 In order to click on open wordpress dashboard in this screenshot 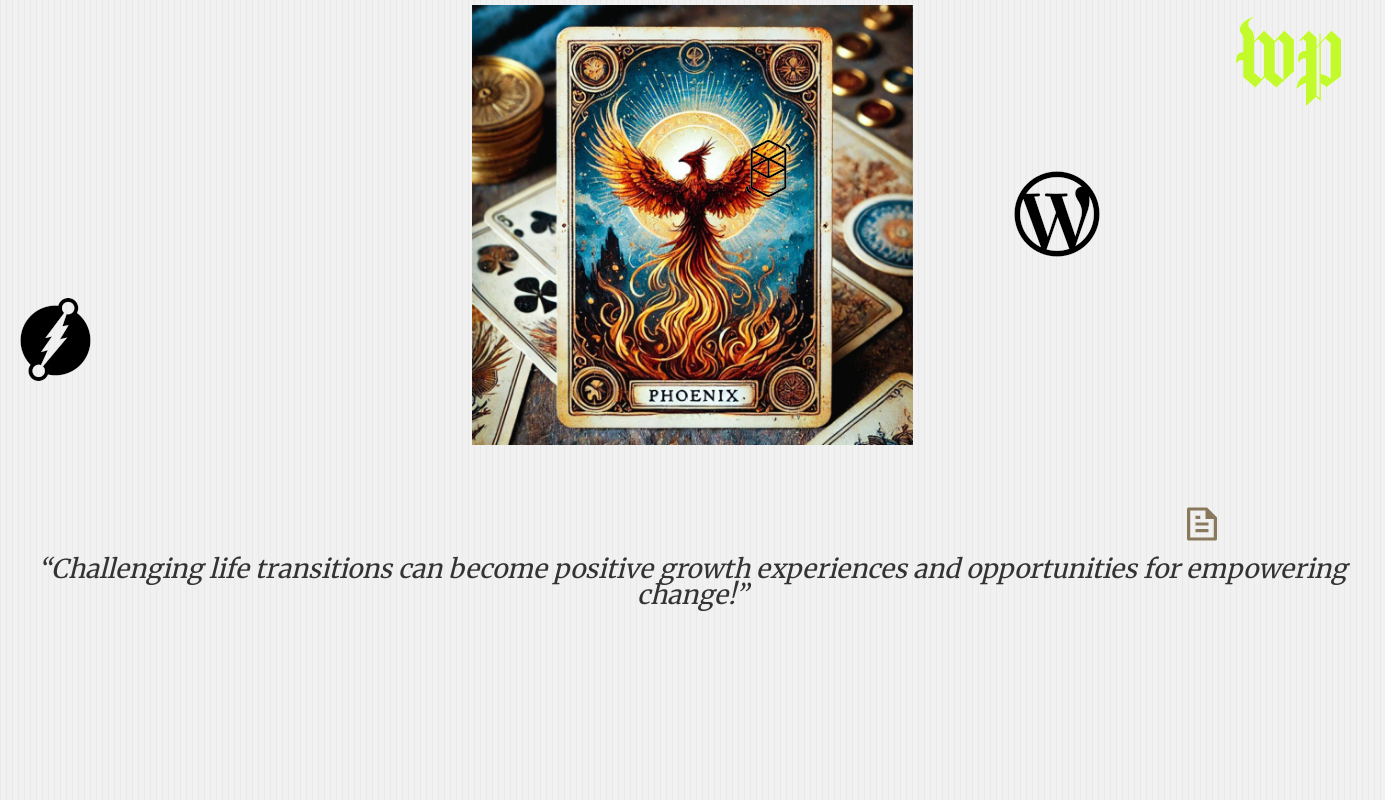, I will do `click(1057, 214)`.